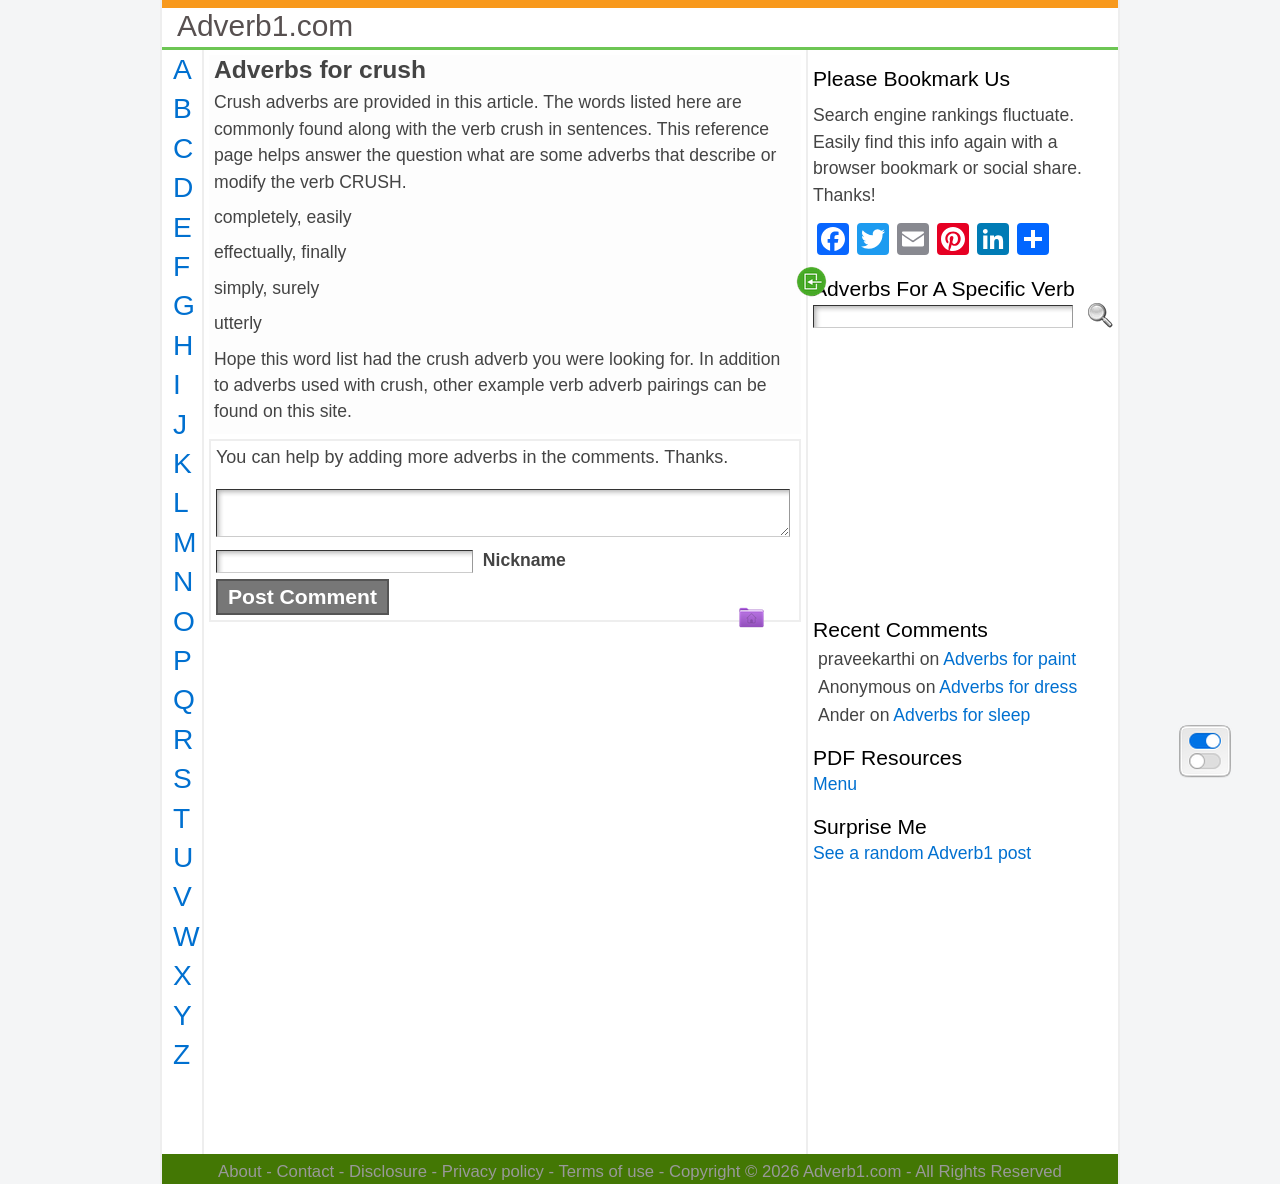 This screenshot has width=1280, height=1184. What do you see at coordinates (811, 281) in the screenshot?
I see `log out of the current session` at bounding box center [811, 281].